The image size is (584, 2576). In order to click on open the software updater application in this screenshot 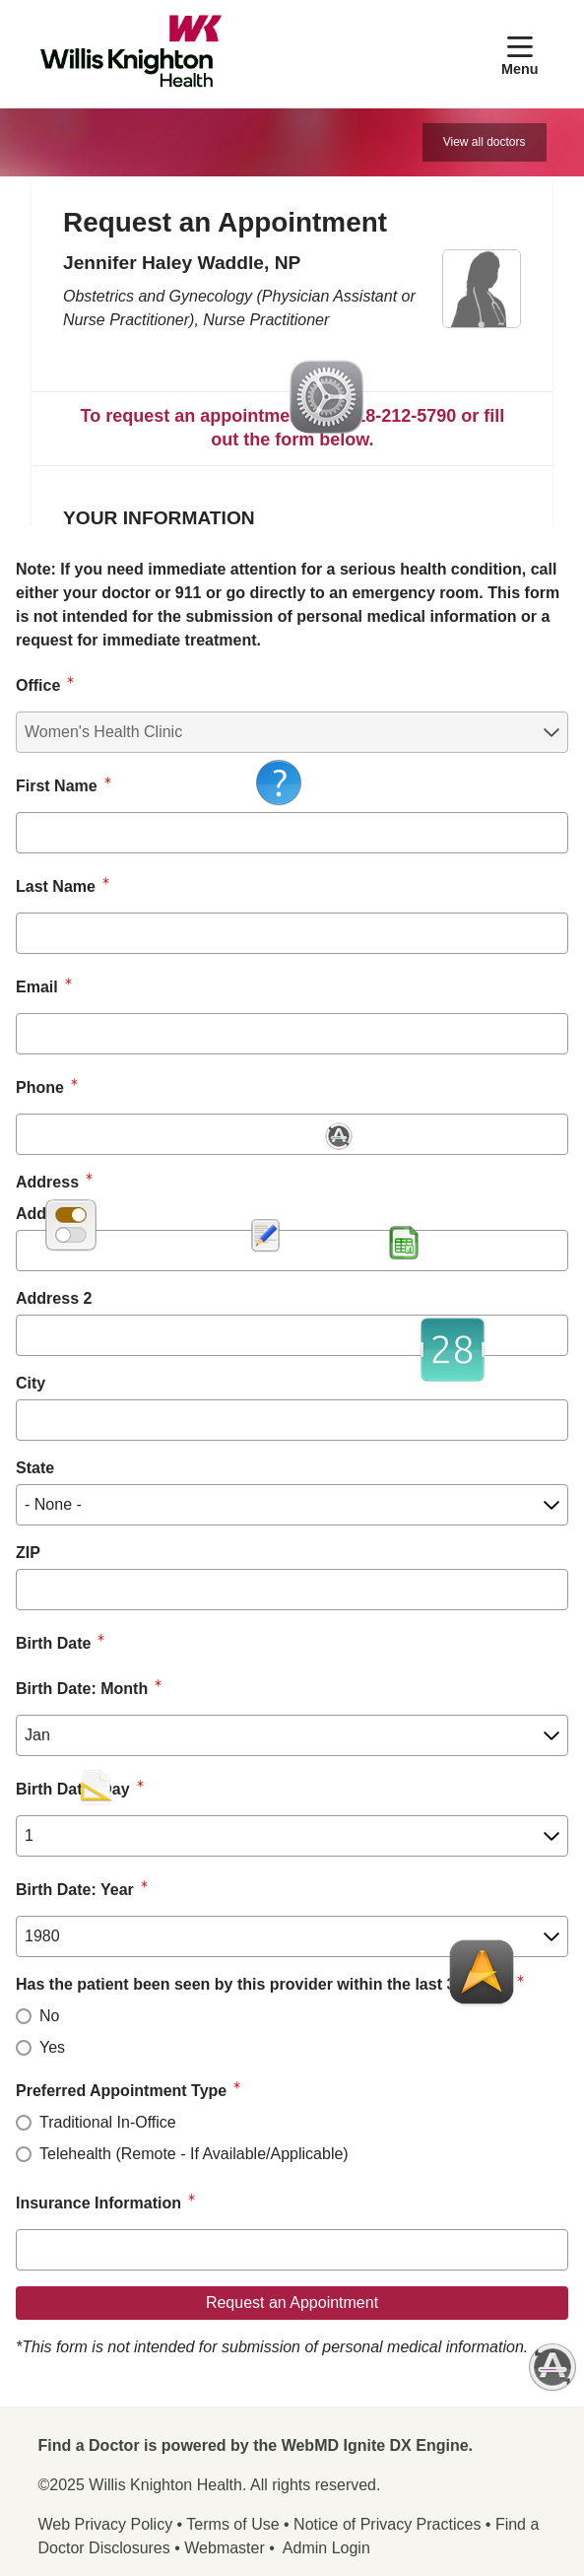, I will do `click(339, 1136)`.